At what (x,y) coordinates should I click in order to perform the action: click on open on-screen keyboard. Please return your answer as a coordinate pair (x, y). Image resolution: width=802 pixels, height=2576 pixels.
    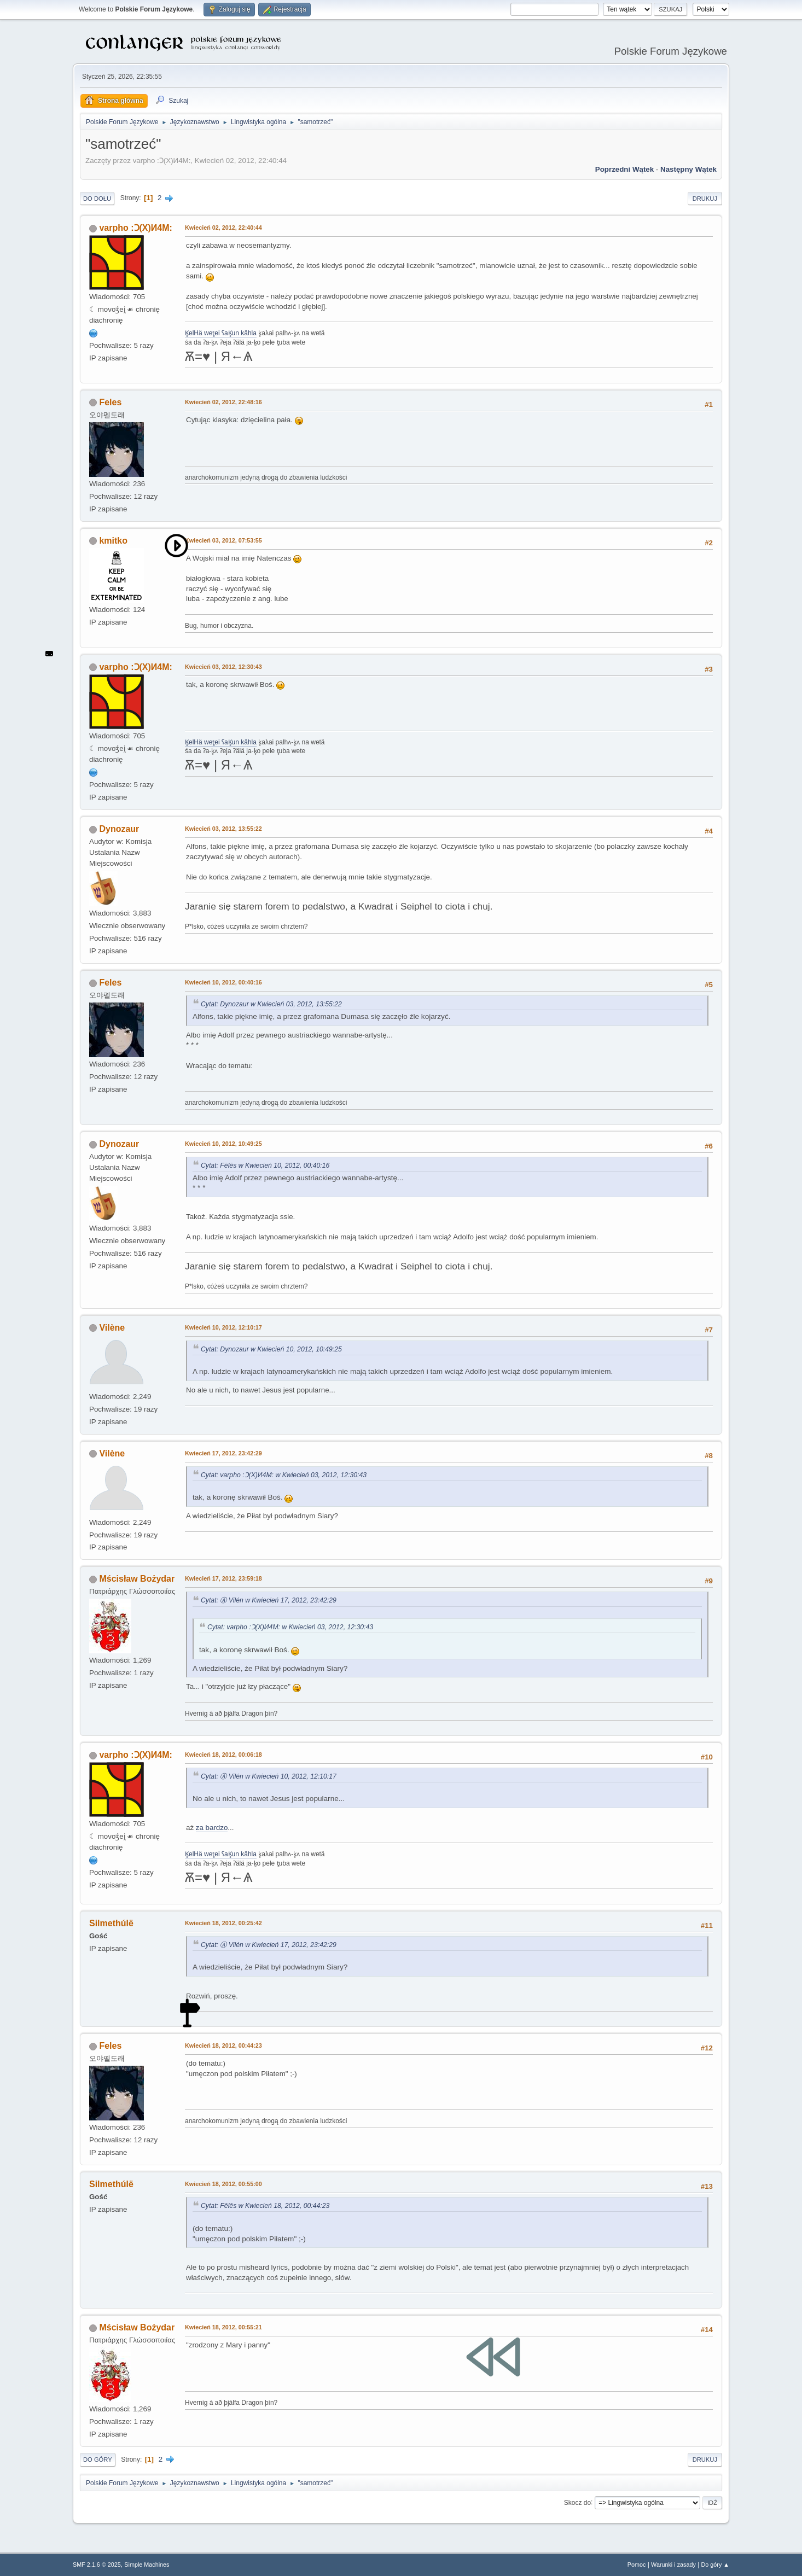
    Looking at the image, I should click on (49, 654).